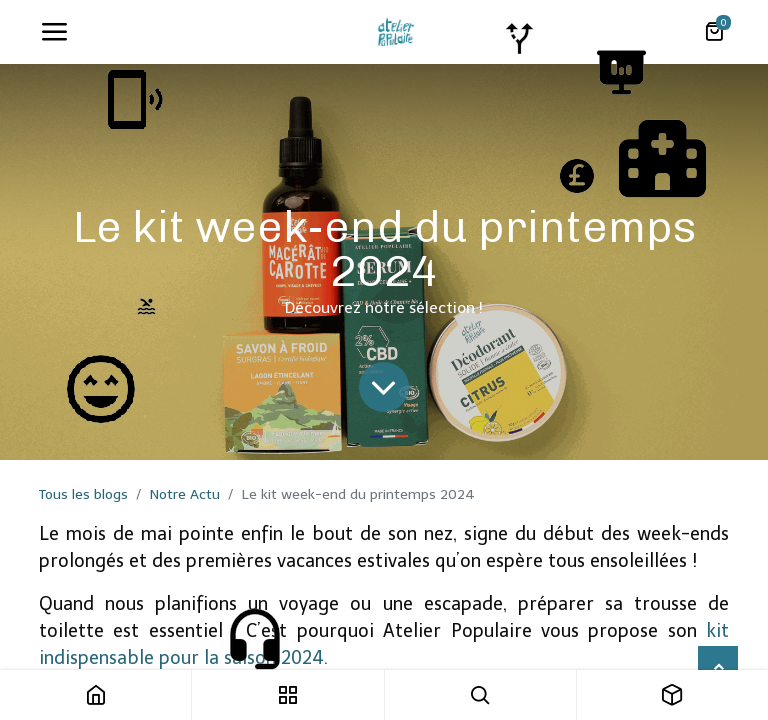 The height and width of the screenshot is (720, 768). I want to click on view presentation analytics, so click(621, 72).